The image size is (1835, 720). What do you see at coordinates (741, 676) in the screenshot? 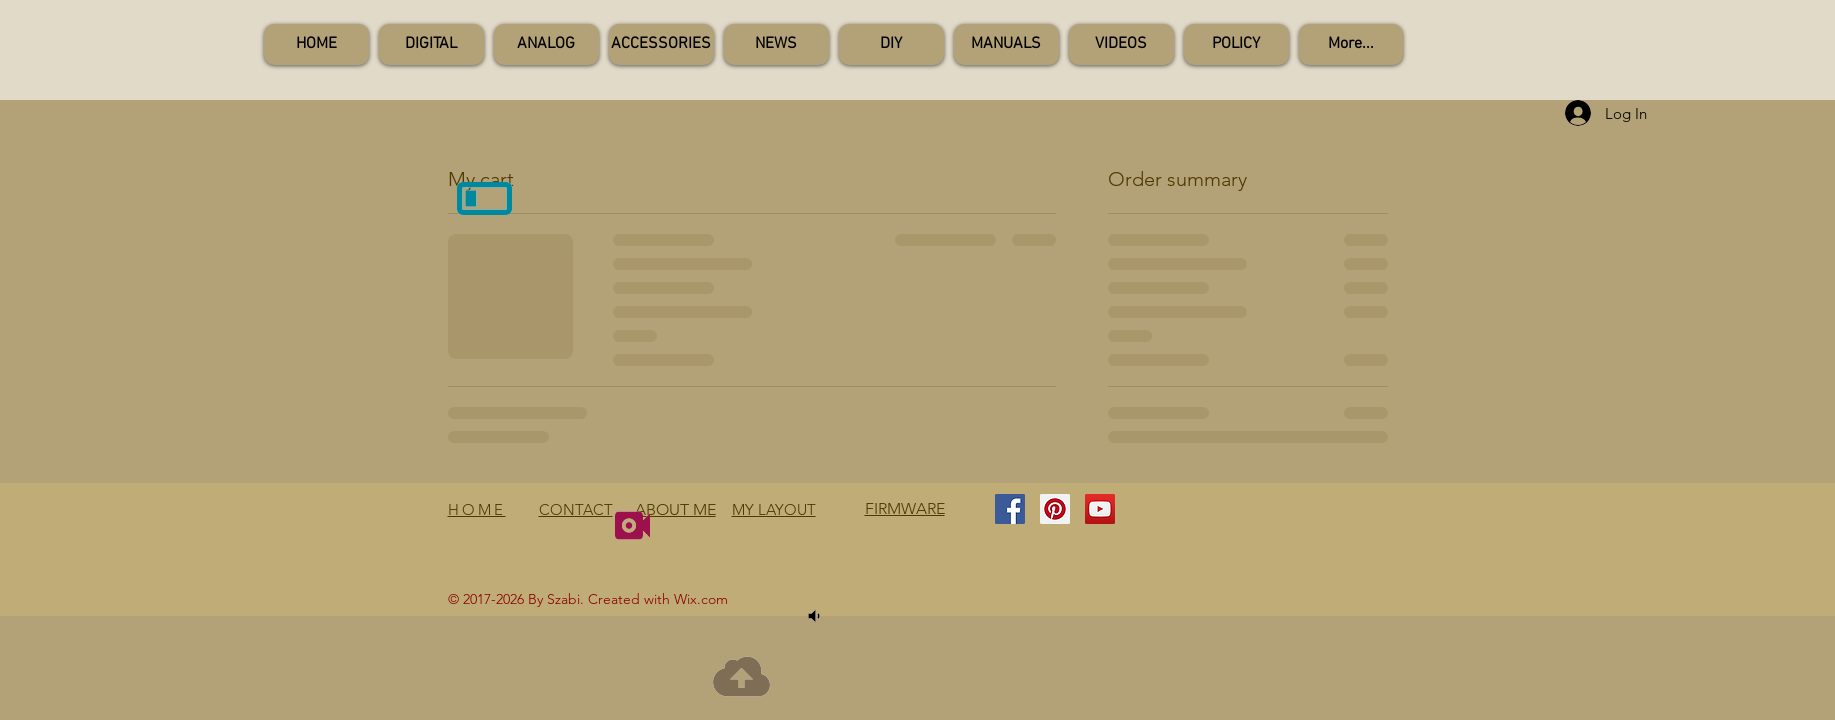
I see `upload file to cloud storage` at bounding box center [741, 676].